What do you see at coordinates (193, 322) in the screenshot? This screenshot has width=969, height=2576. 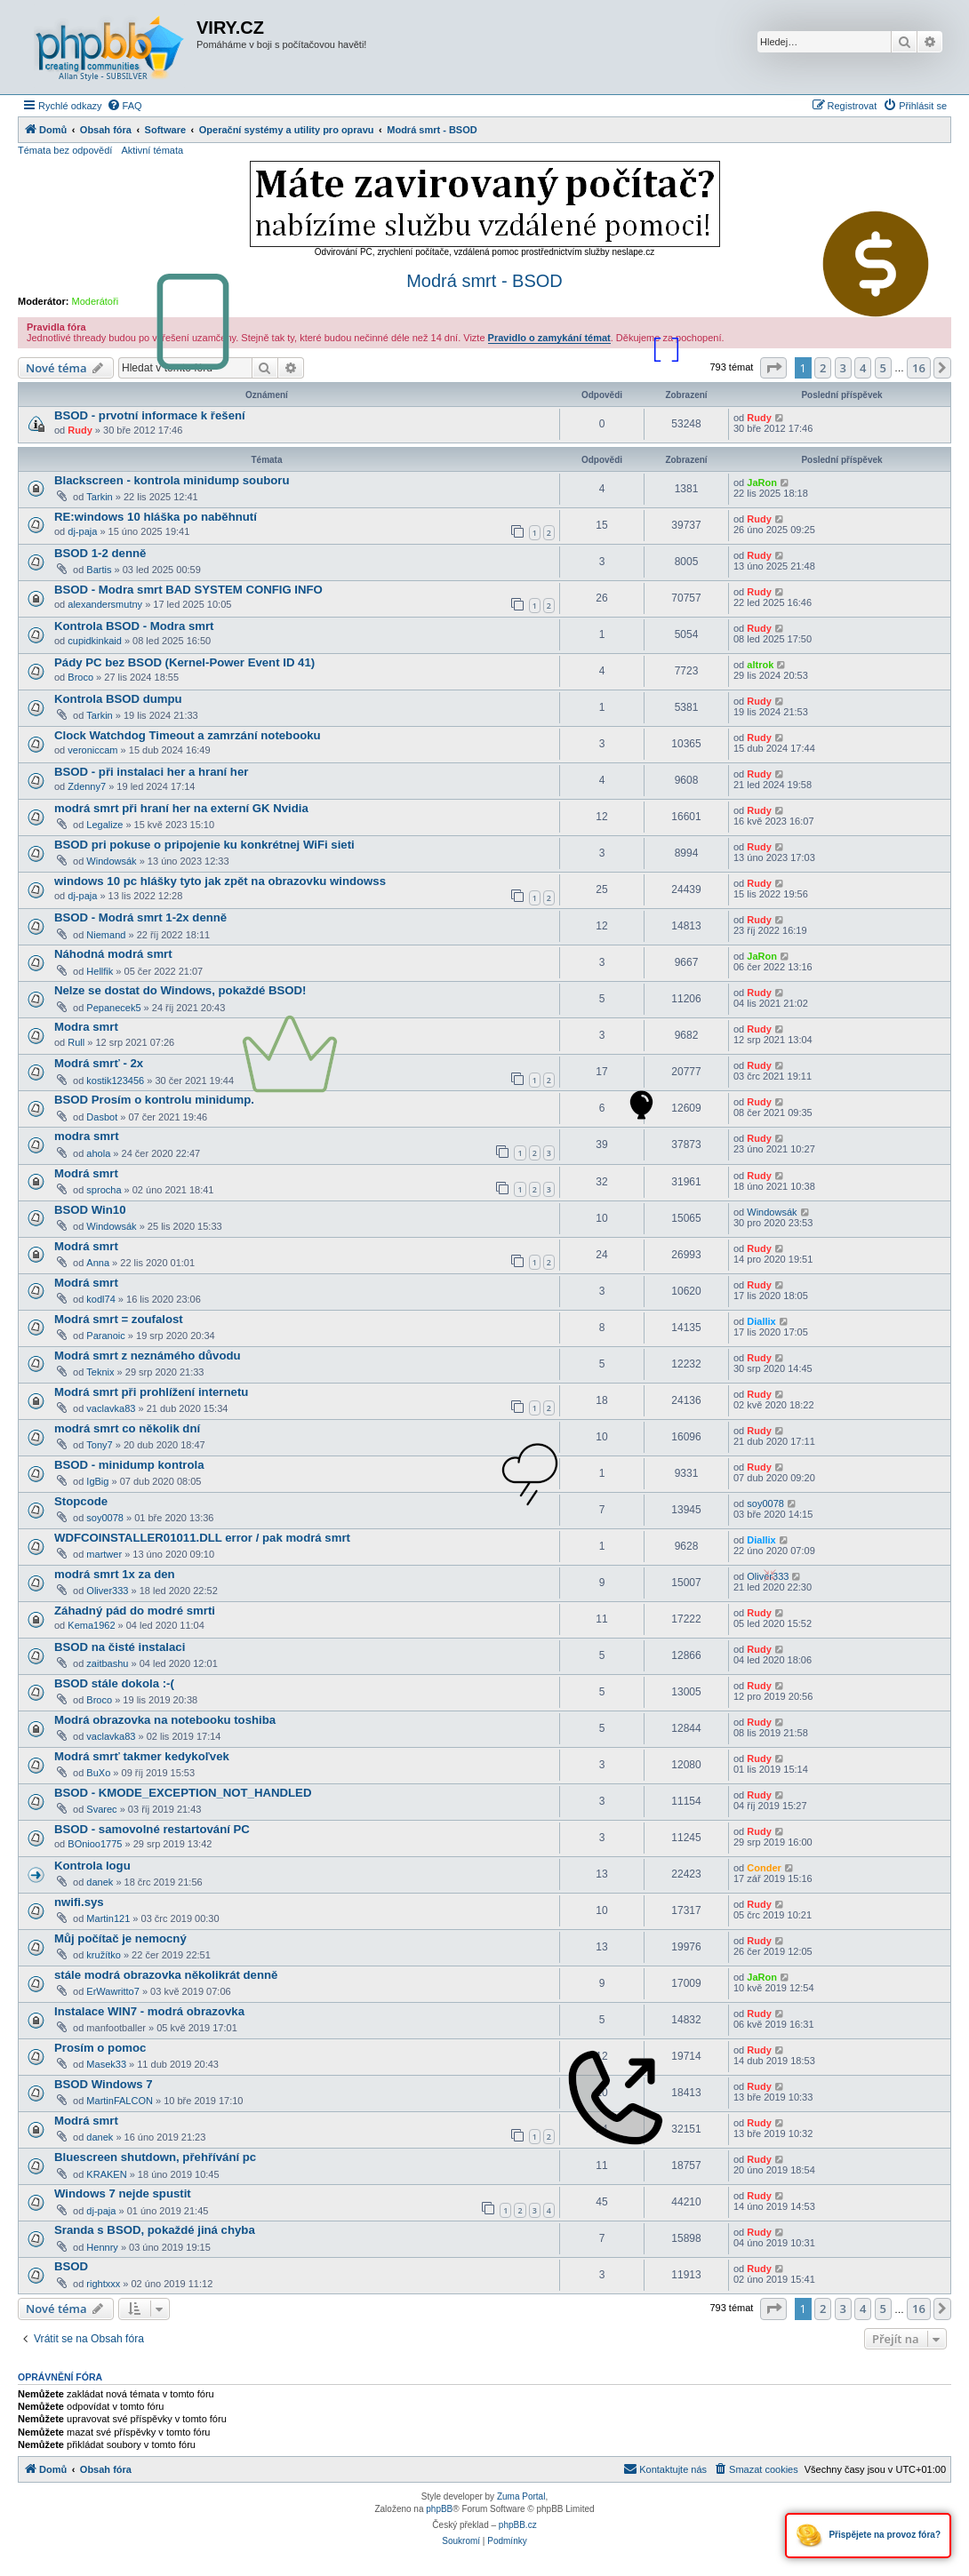 I see `switch to tablet view` at bounding box center [193, 322].